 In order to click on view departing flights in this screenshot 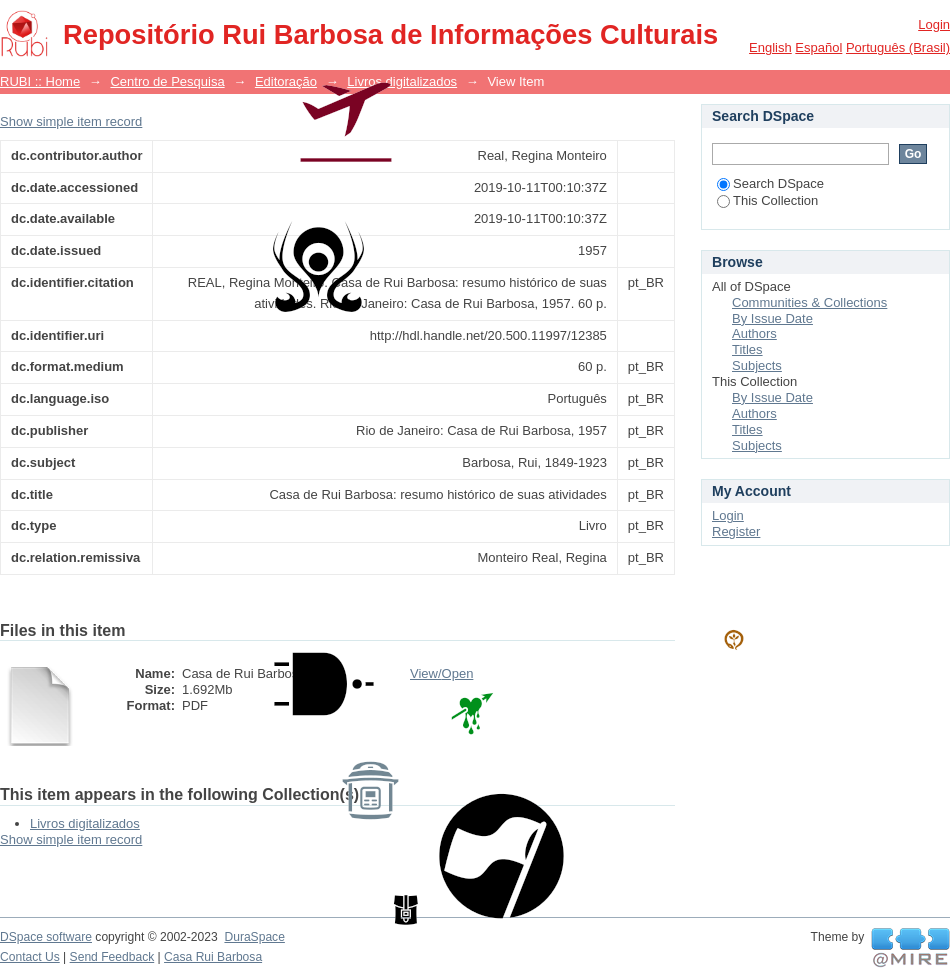, I will do `click(346, 121)`.